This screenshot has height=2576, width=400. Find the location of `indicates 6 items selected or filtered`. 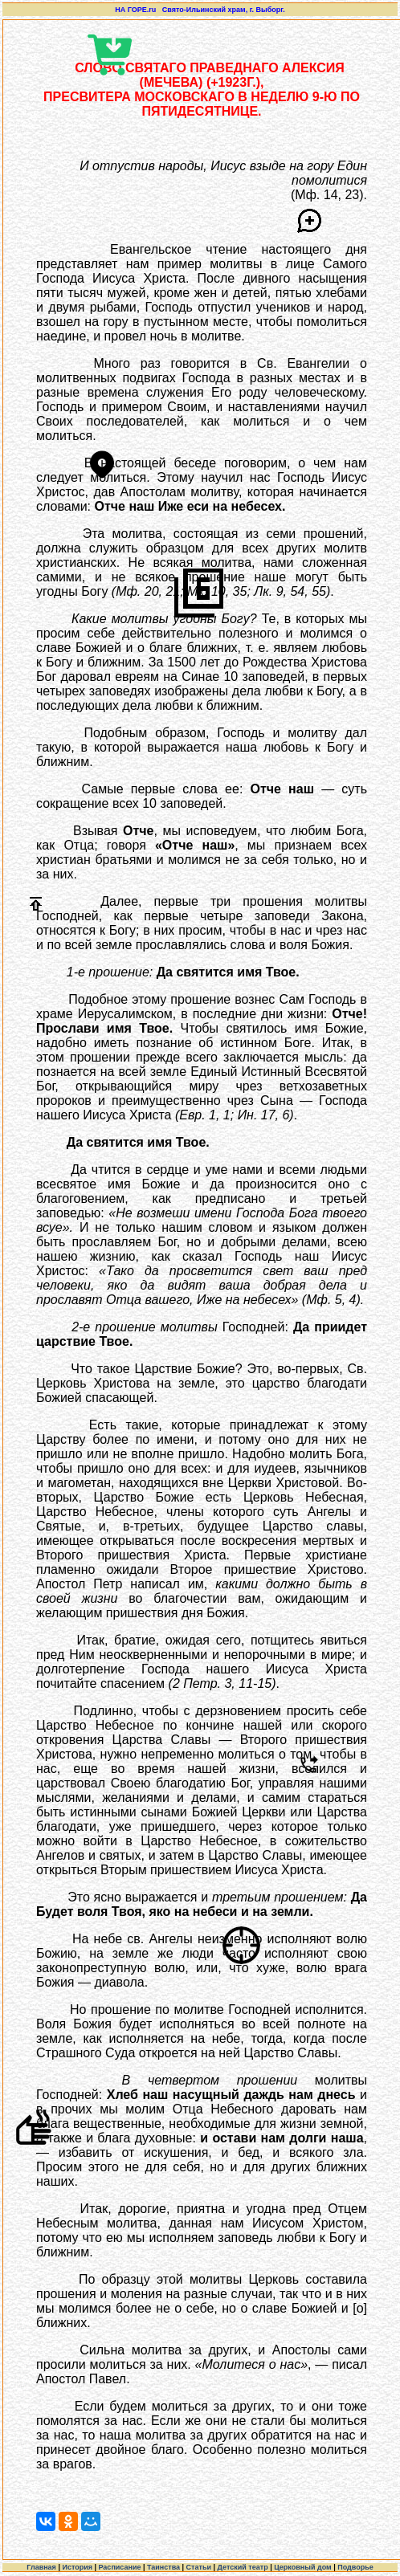

indicates 6 items selected or filtered is located at coordinates (198, 593).